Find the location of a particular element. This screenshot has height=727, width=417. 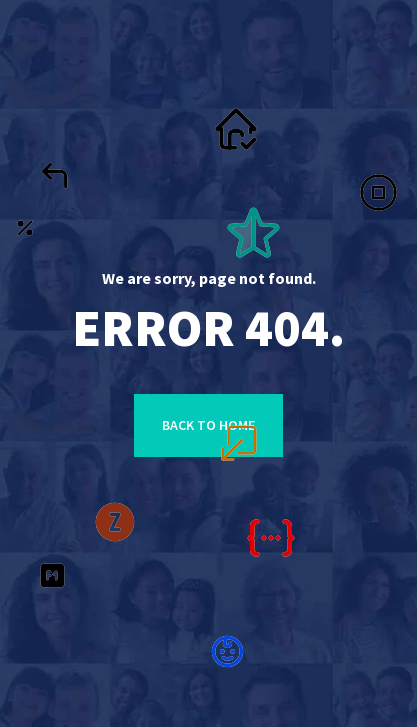

access baby or infant-related features is located at coordinates (227, 651).